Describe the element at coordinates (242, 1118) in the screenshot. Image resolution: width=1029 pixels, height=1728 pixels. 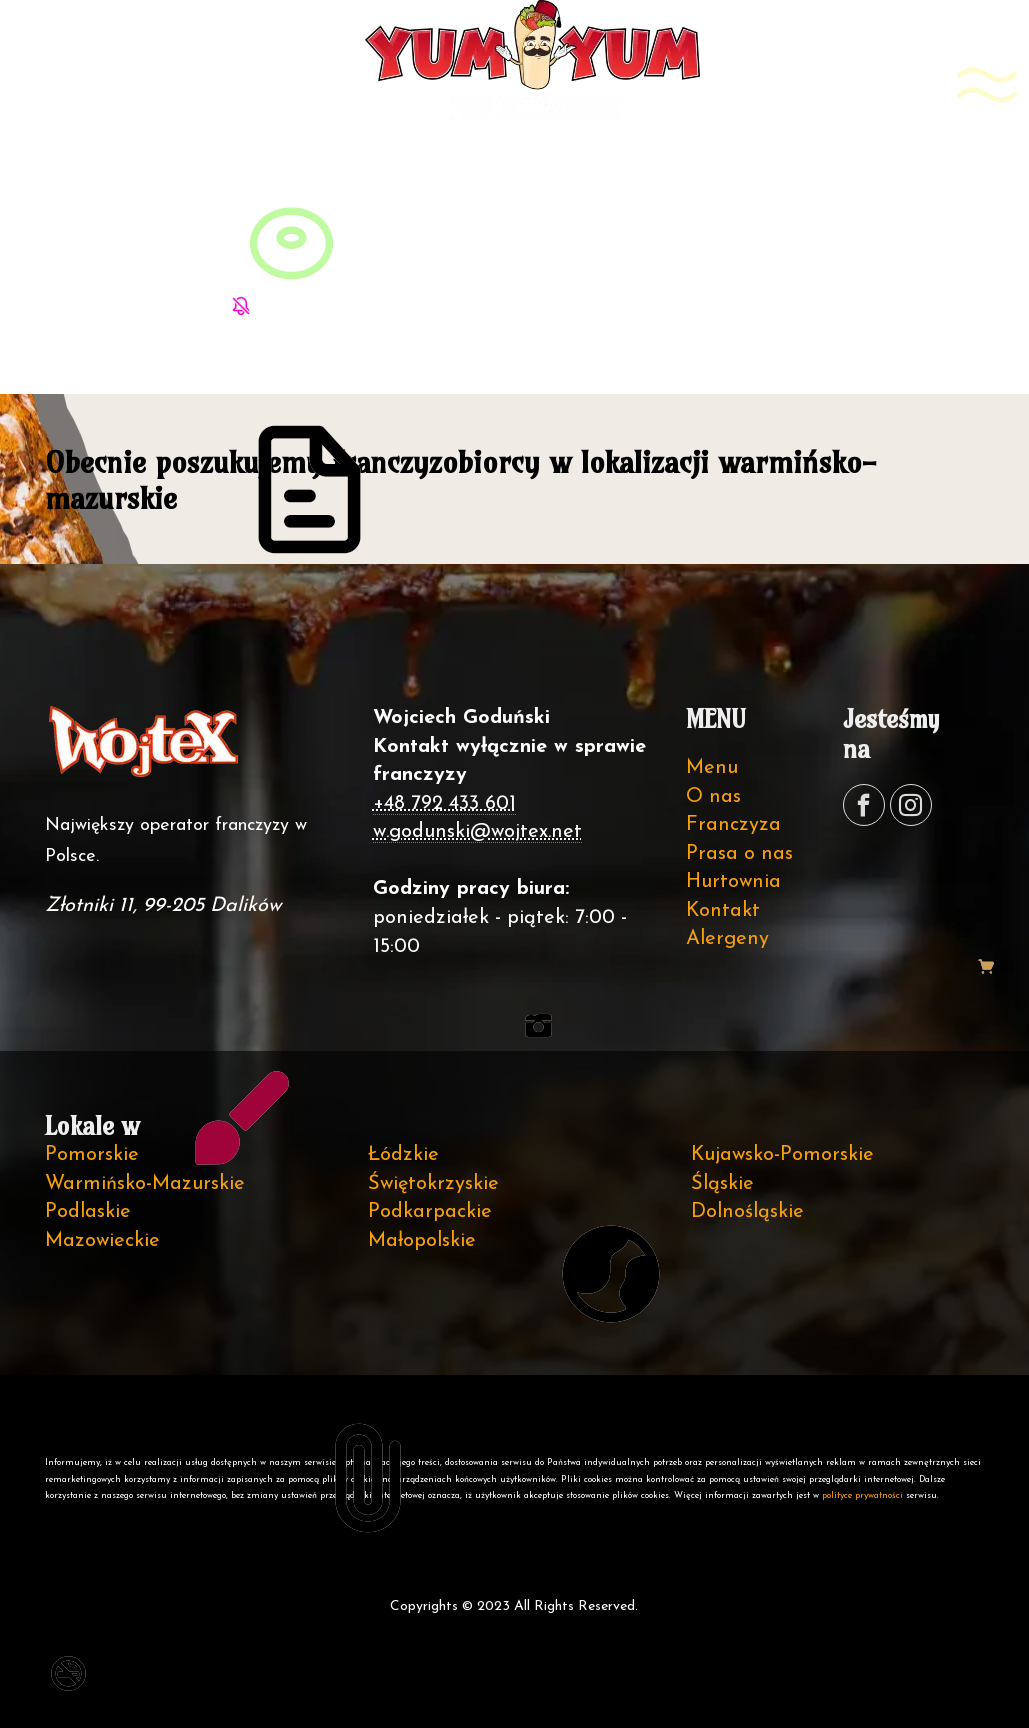
I see `access brush or painting tools` at that location.